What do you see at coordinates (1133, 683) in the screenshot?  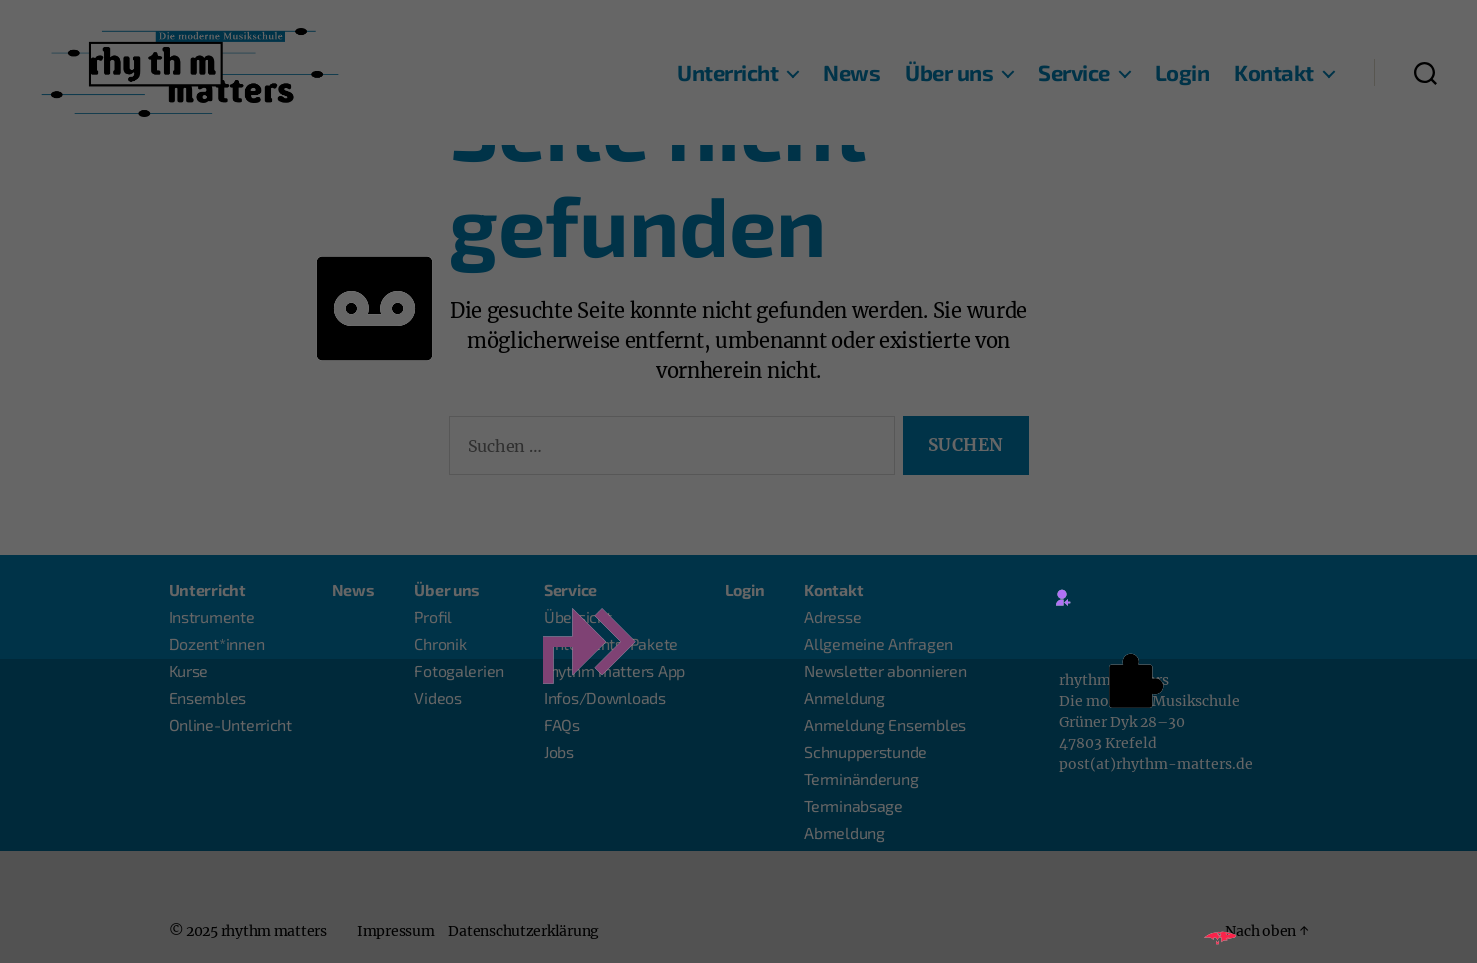 I see `access plugins or extensions` at bounding box center [1133, 683].